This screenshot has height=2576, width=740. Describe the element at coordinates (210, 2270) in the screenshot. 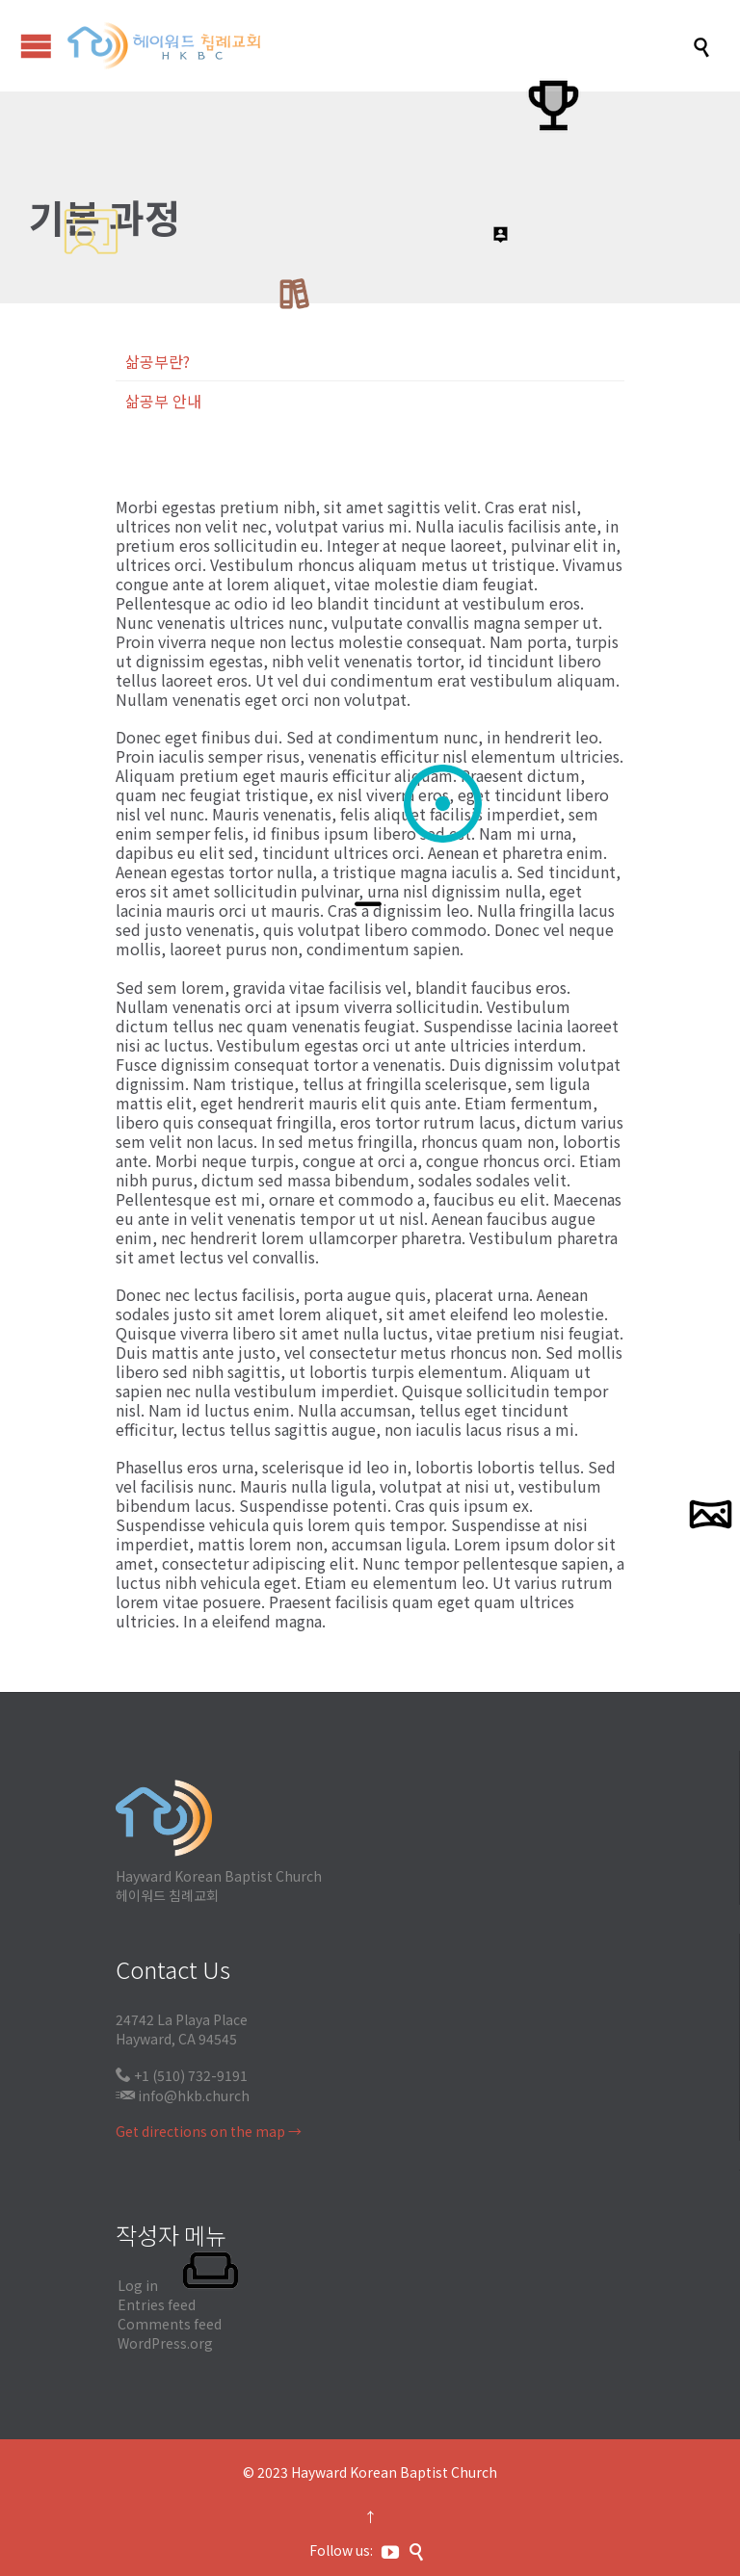

I see `access weekend or leisure content` at that location.